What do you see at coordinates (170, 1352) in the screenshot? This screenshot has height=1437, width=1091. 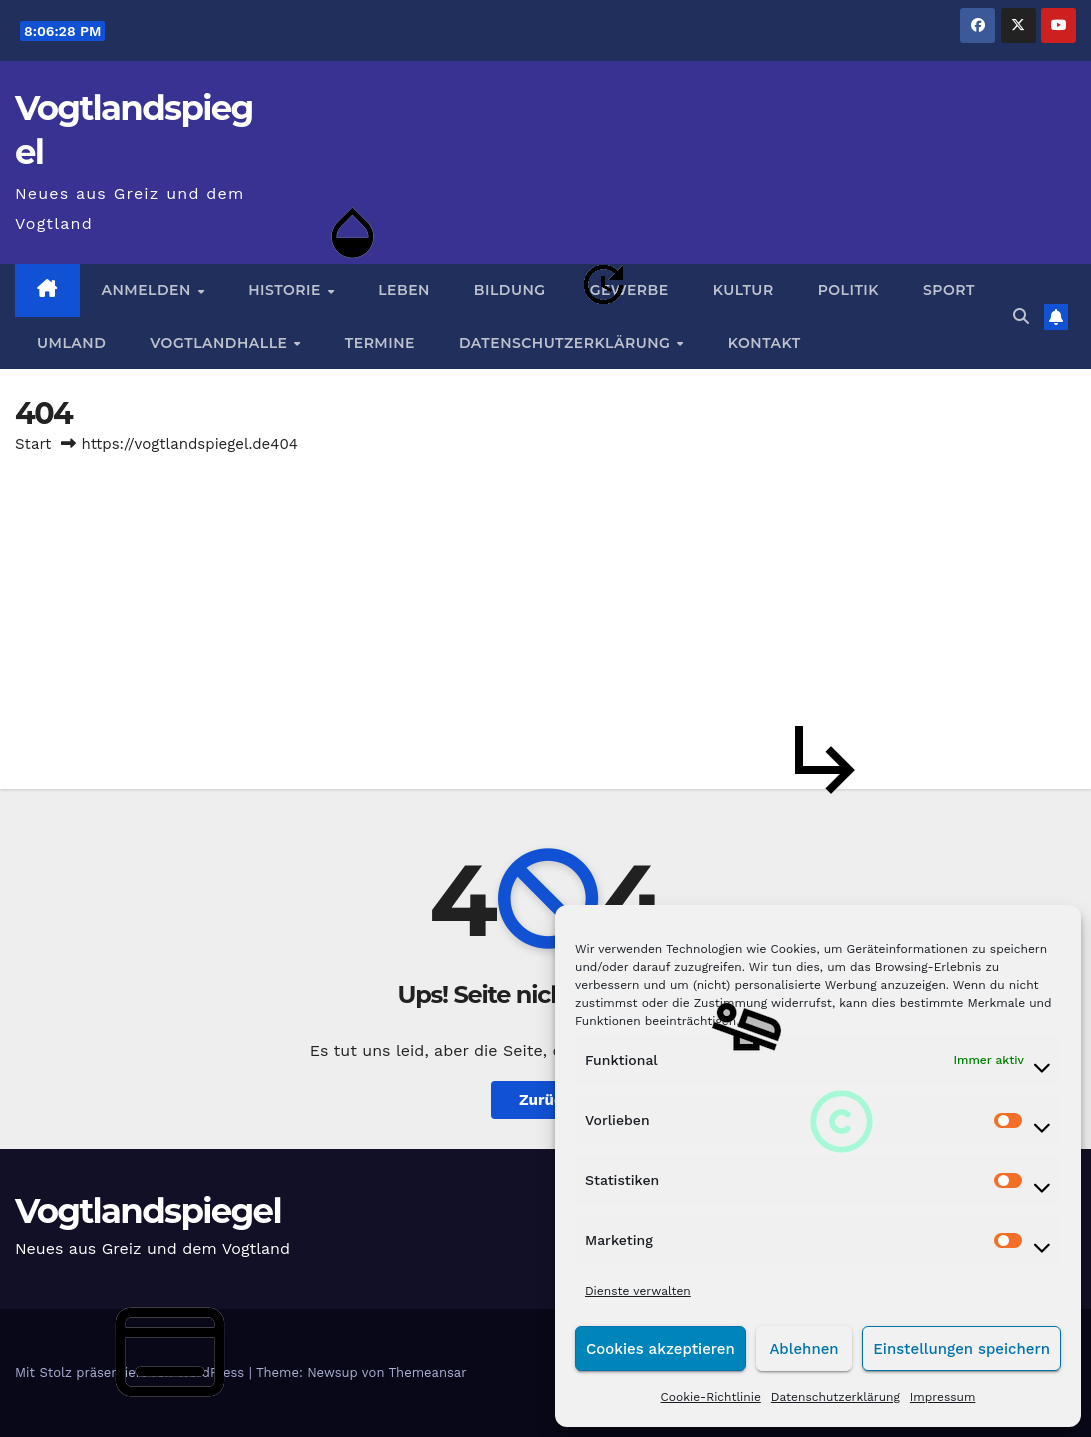 I see `access the dock or taskbar` at bounding box center [170, 1352].